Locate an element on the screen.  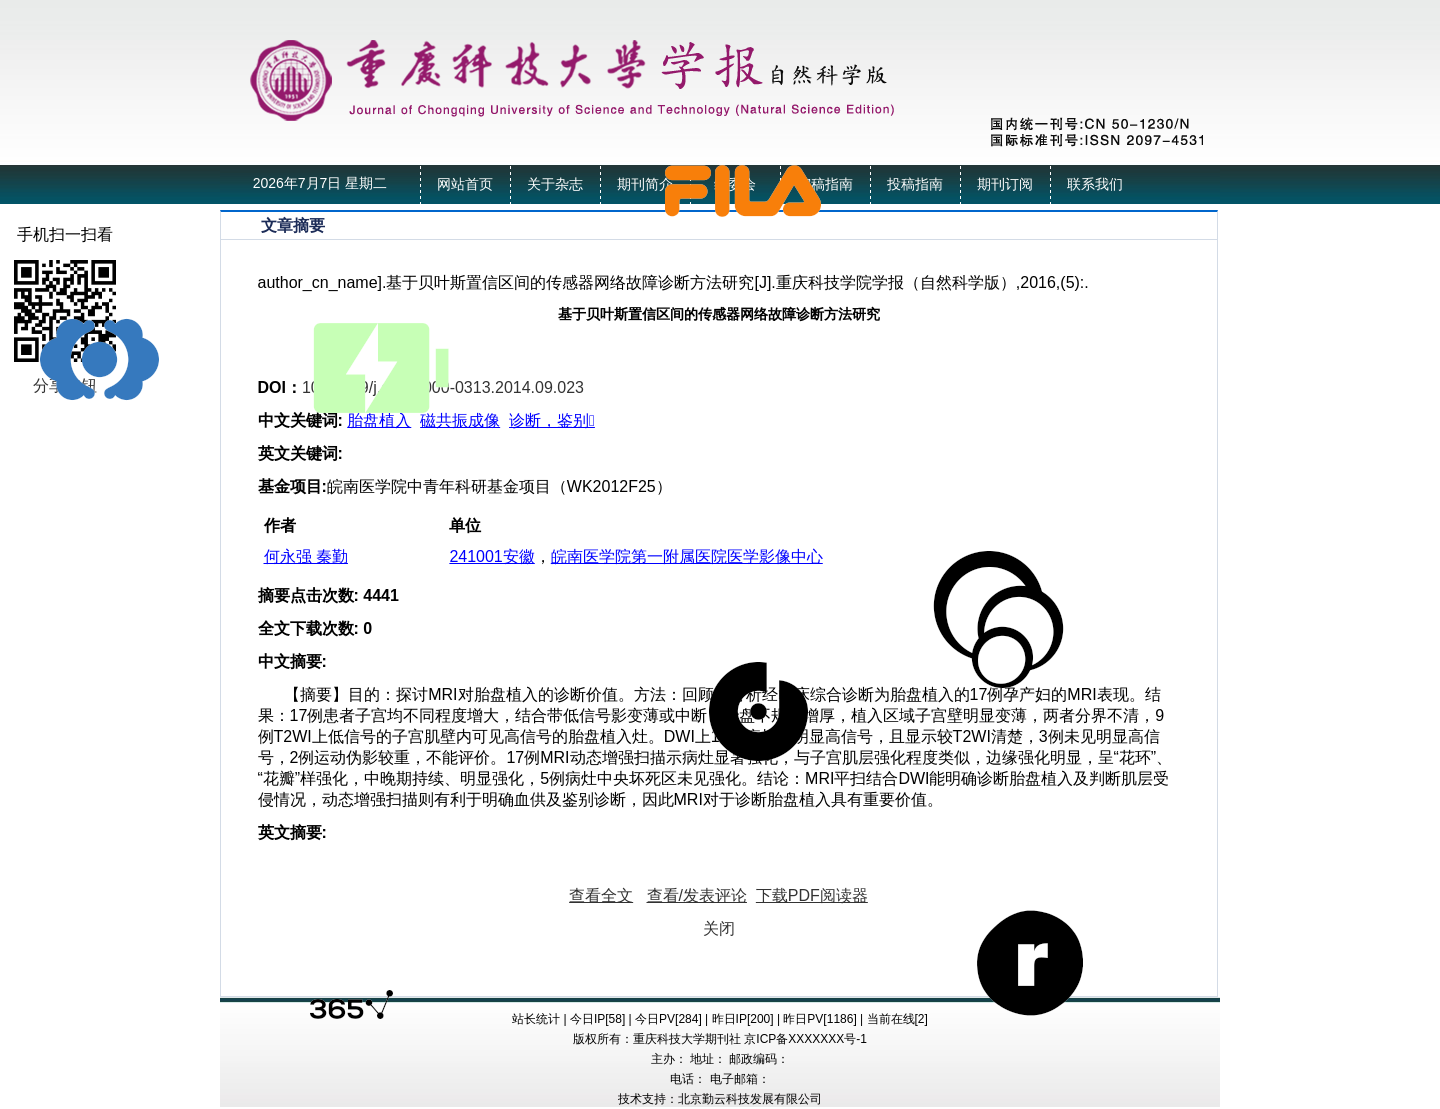
open the Drooble music social network app is located at coordinates (758, 711).